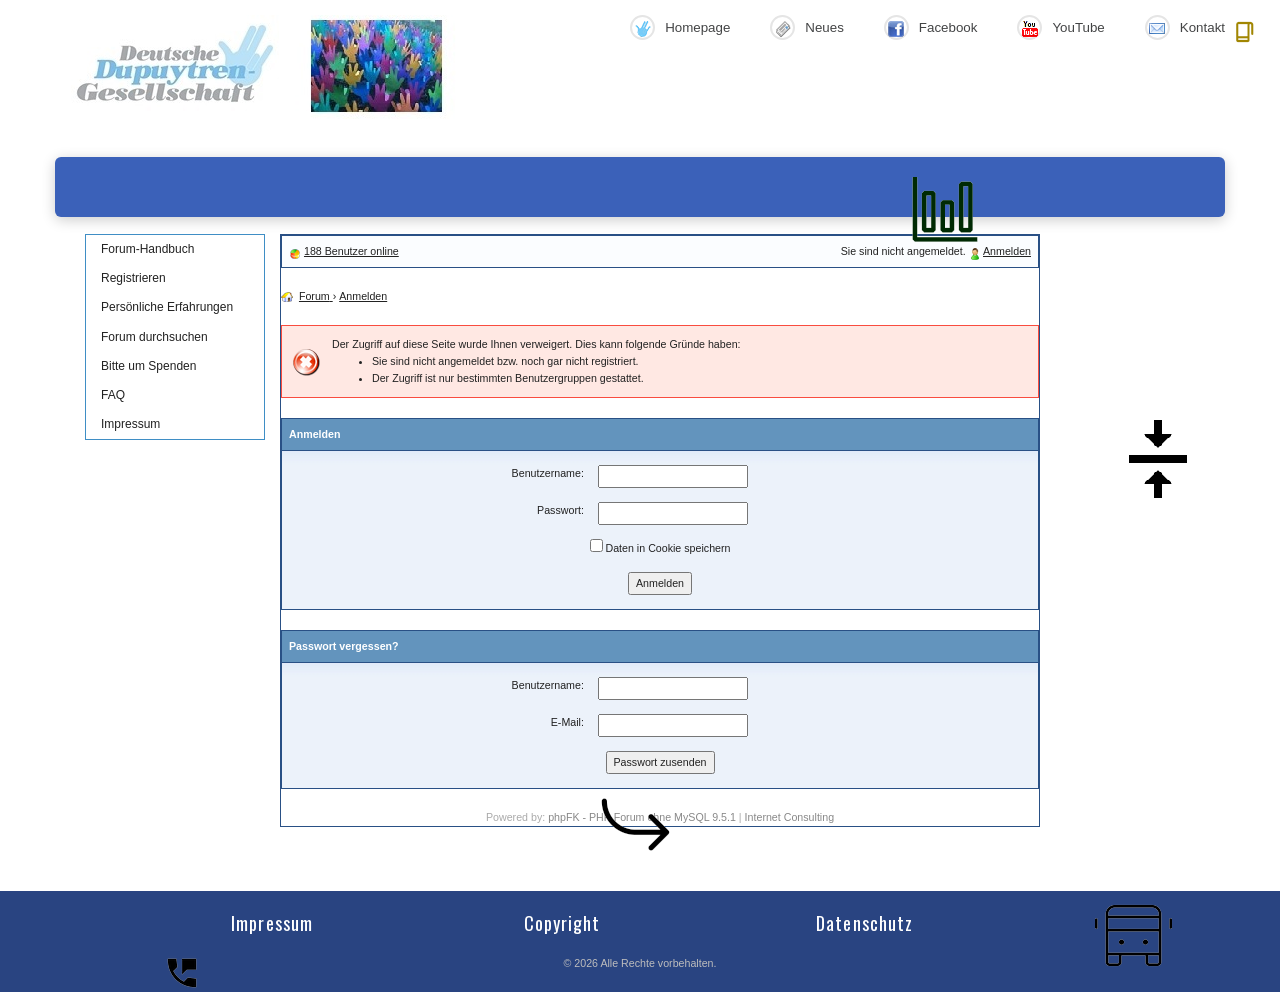  I want to click on access voicemail or phone messages, so click(182, 973).